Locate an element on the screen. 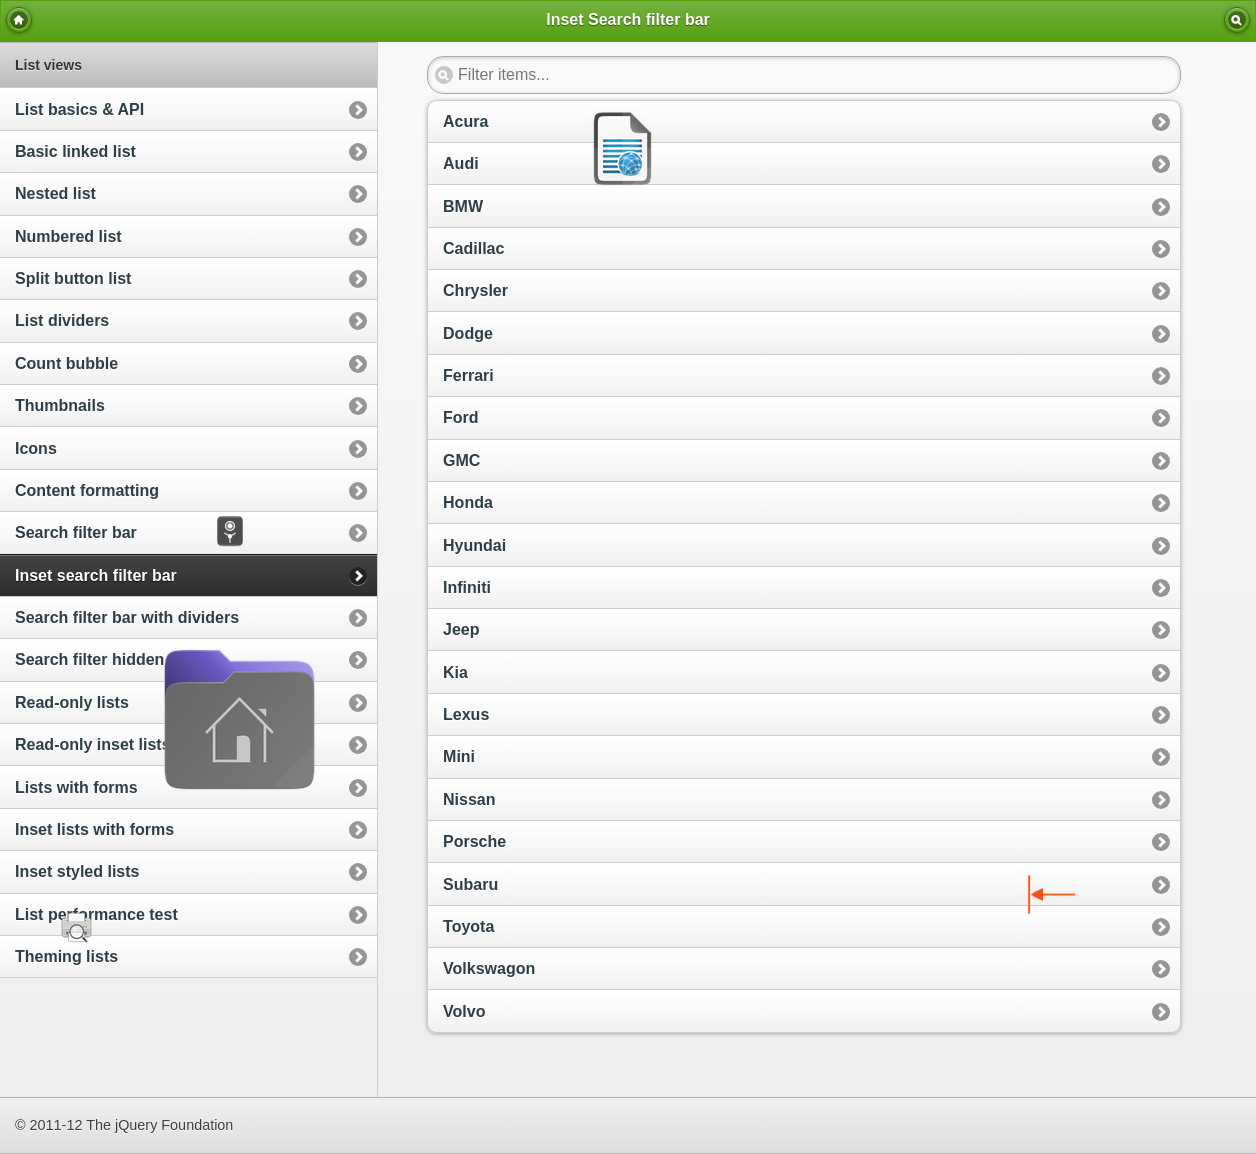 The width and height of the screenshot is (1256, 1154). go to the first item in a list or sequence is located at coordinates (1051, 894).